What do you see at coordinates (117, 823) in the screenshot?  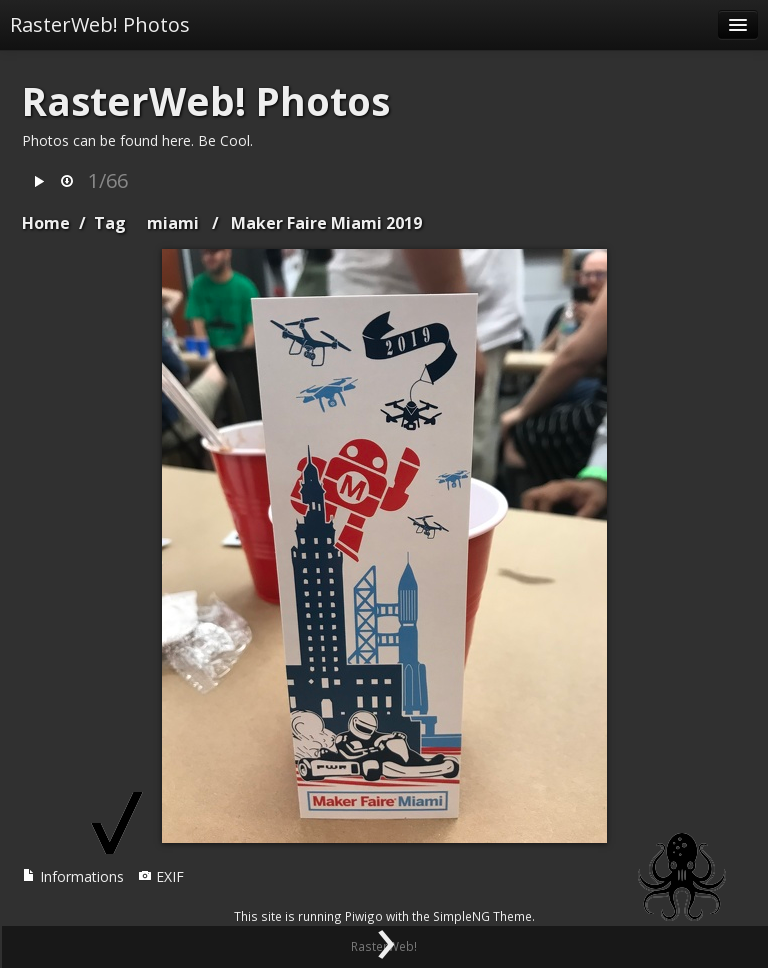 I see `verizon wireless app or account access` at bounding box center [117, 823].